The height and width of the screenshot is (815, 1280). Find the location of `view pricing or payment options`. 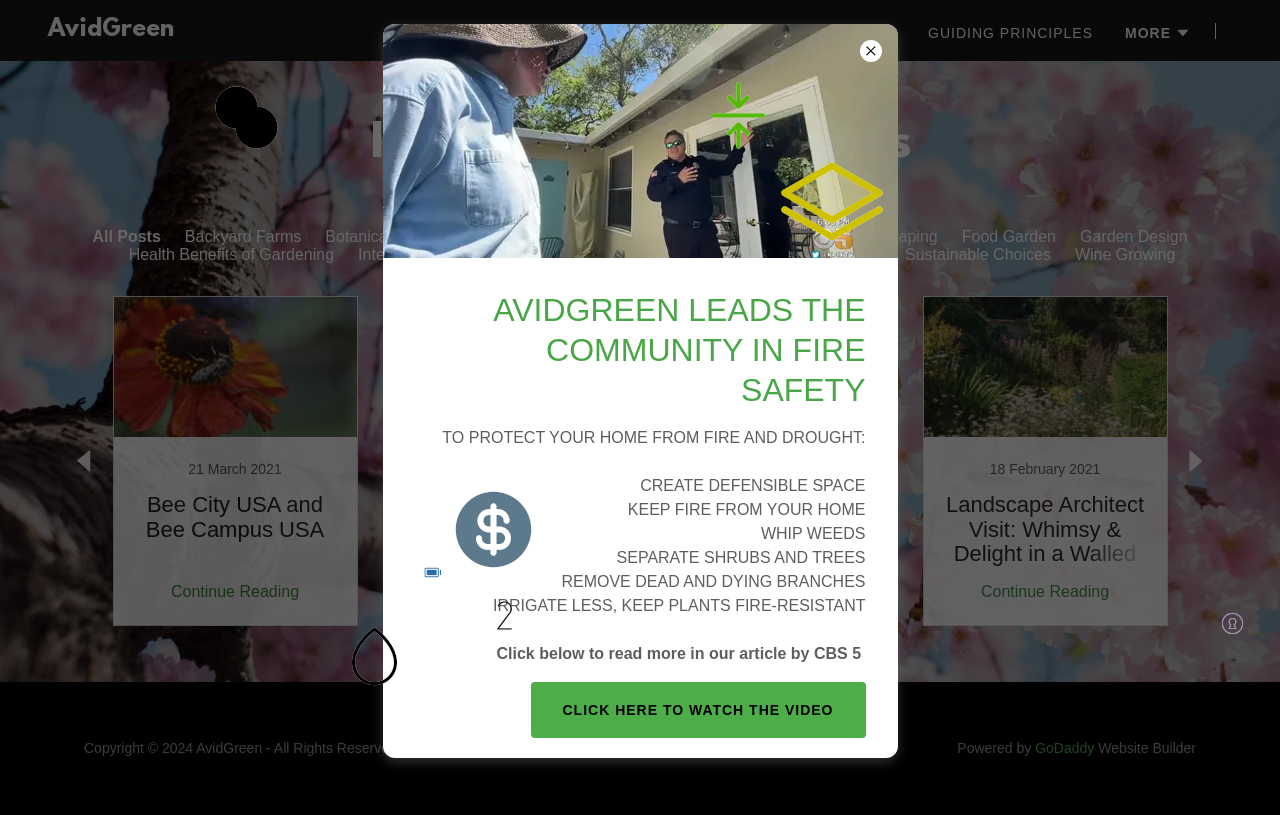

view pricing or payment options is located at coordinates (493, 529).